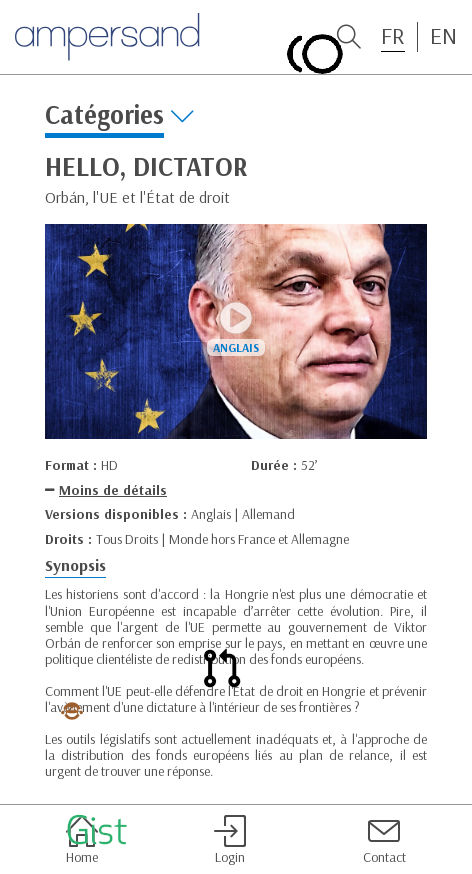 The width and height of the screenshot is (472, 874). Describe the element at coordinates (315, 54) in the screenshot. I see `view toll or payment information` at that location.